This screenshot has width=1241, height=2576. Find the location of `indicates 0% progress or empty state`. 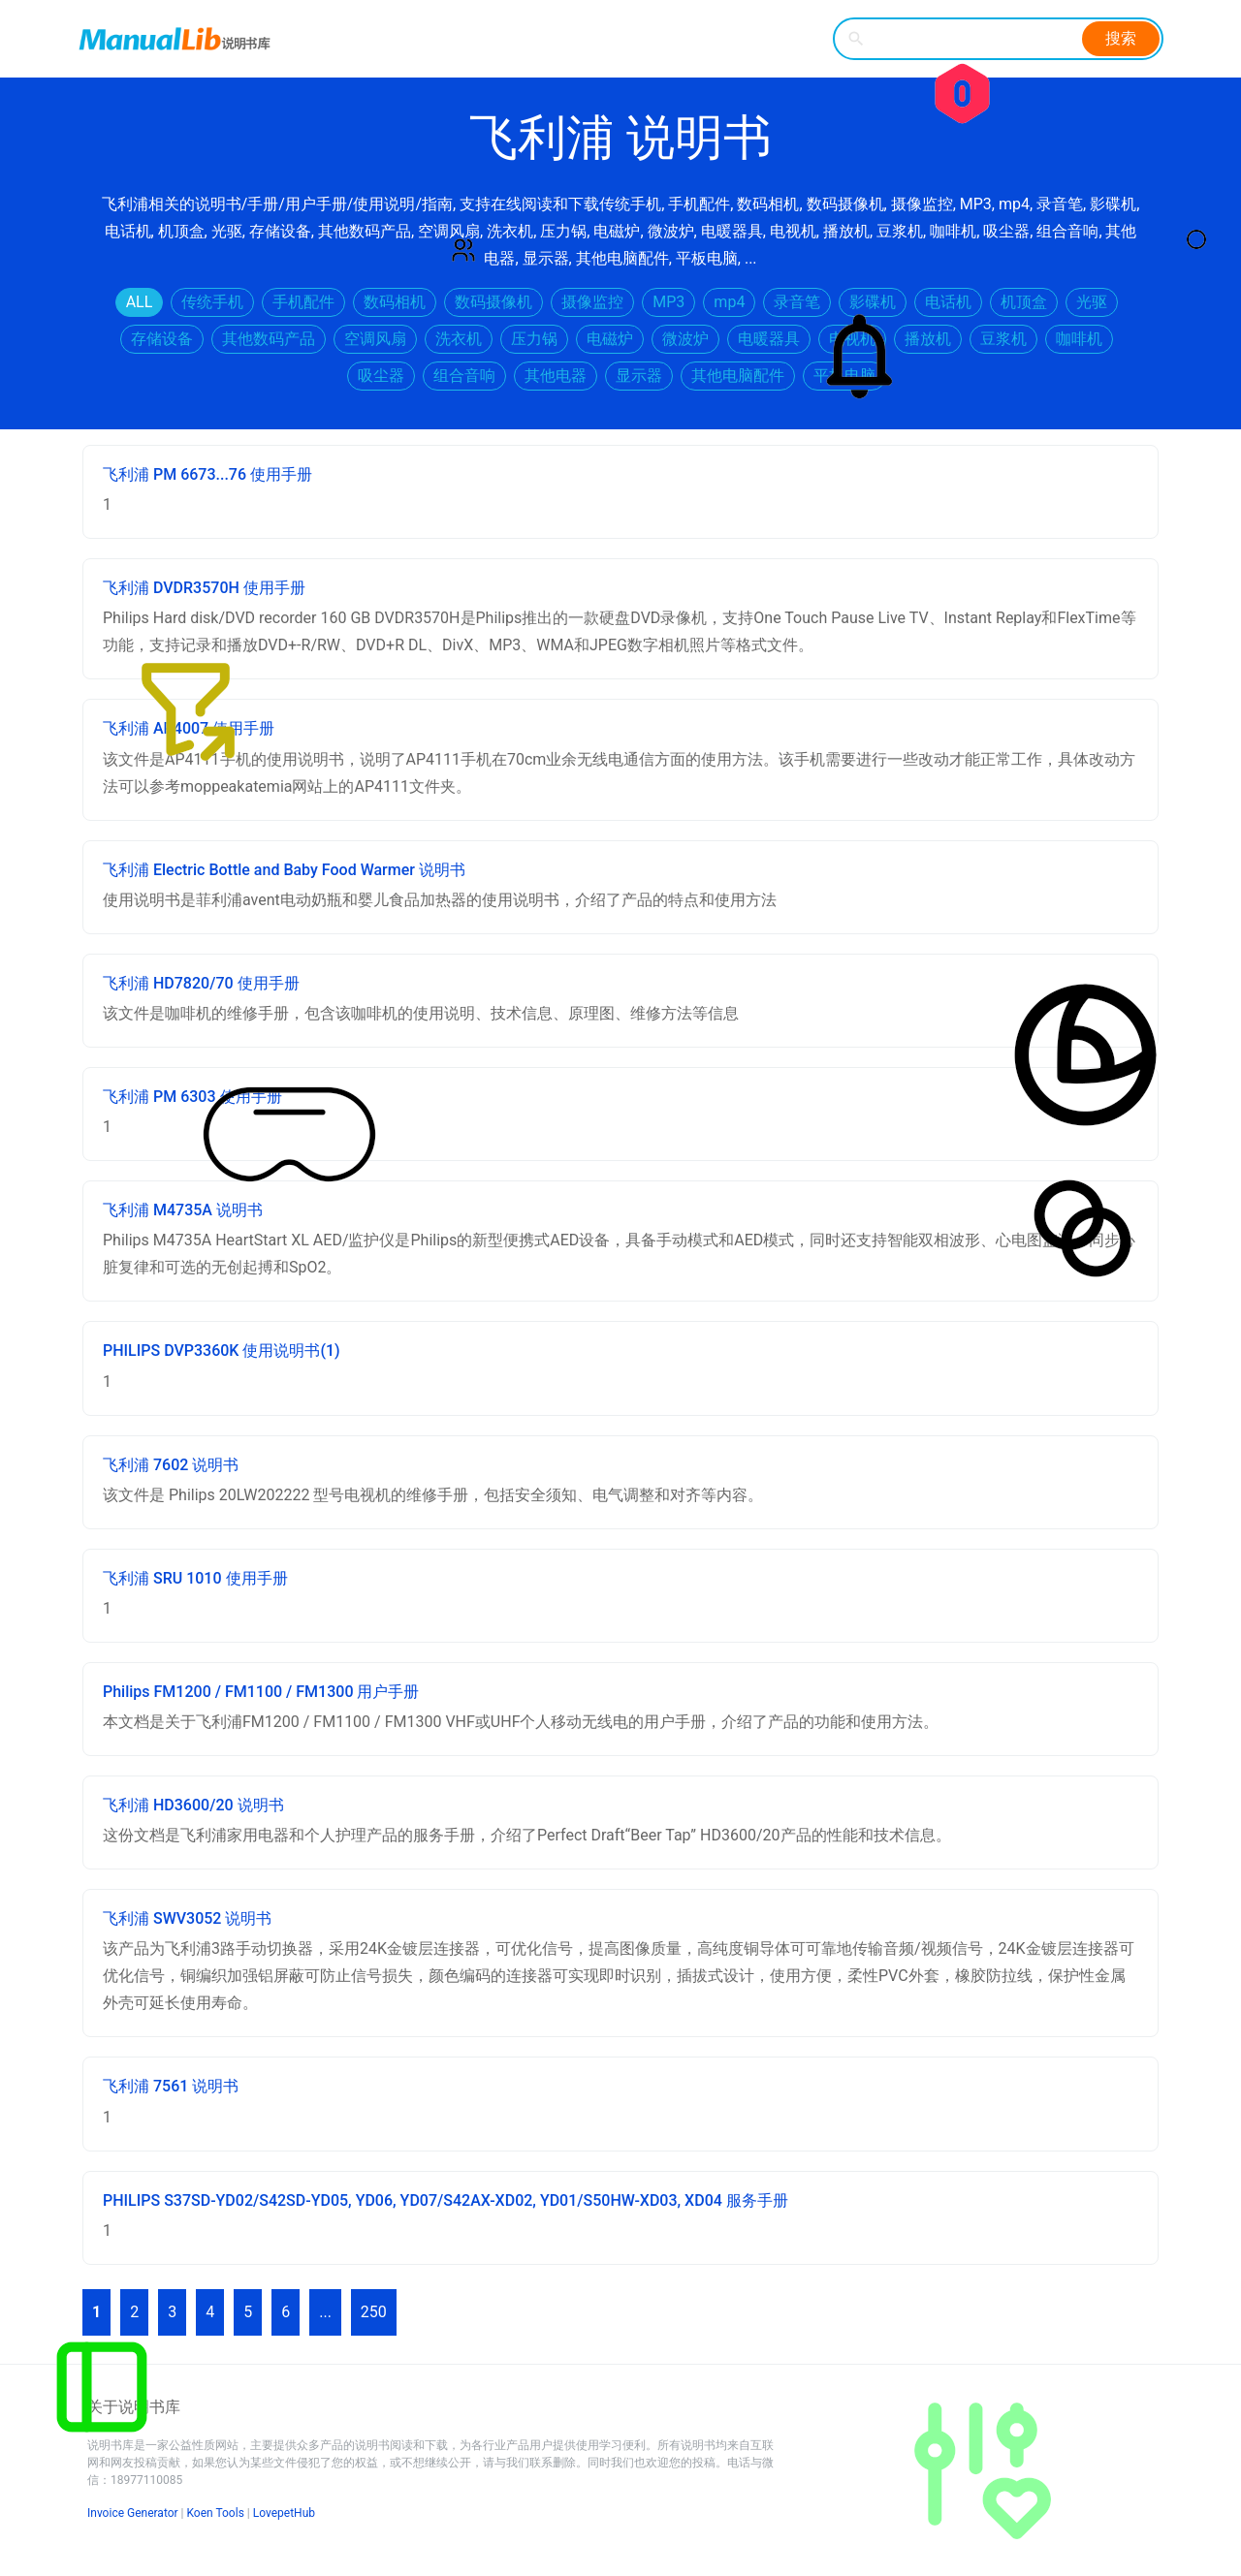

indicates 0% progress or empty state is located at coordinates (1196, 239).